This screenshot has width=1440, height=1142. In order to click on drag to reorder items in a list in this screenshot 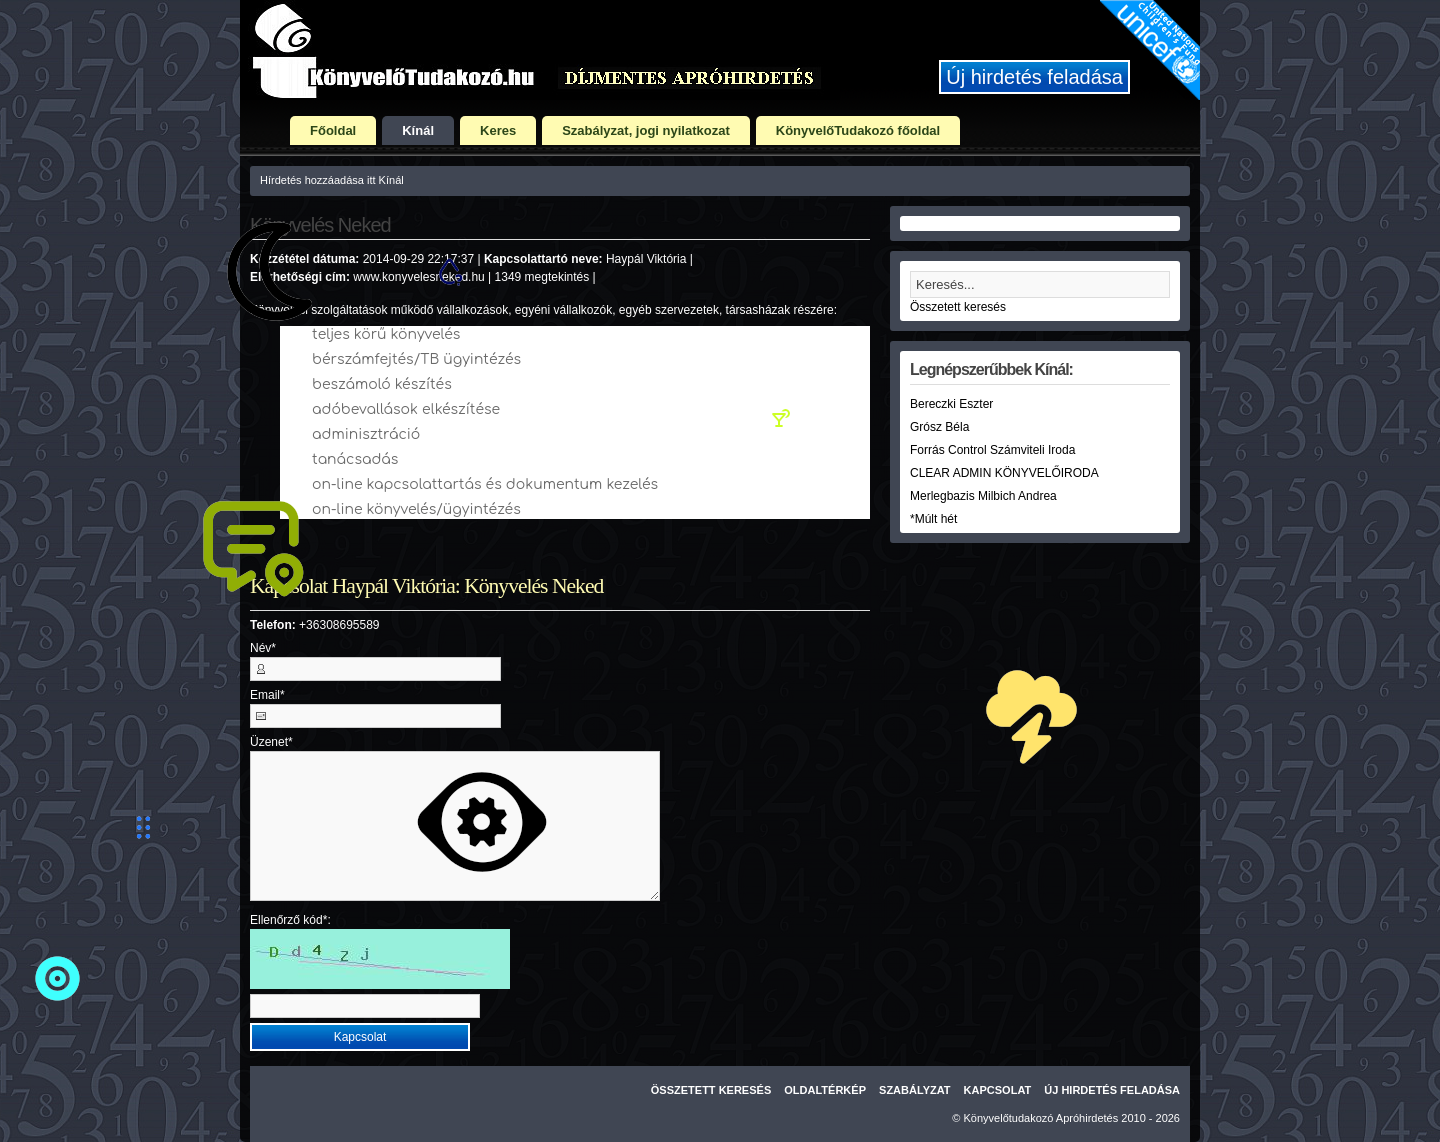, I will do `click(143, 827)`.